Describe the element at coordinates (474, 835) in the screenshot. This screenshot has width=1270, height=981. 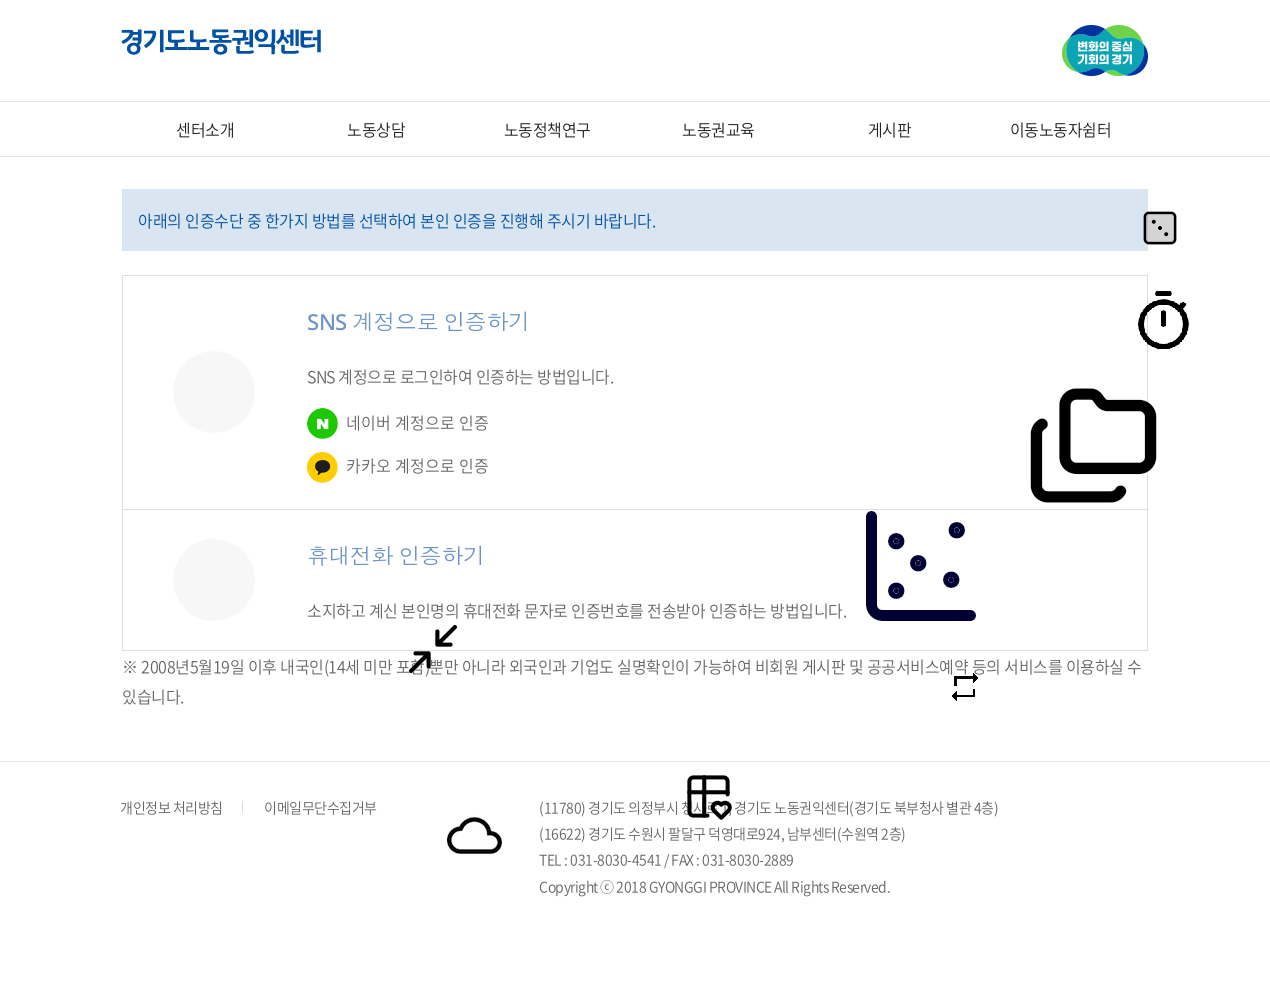
I see `cloud storage or sync status` at that location.